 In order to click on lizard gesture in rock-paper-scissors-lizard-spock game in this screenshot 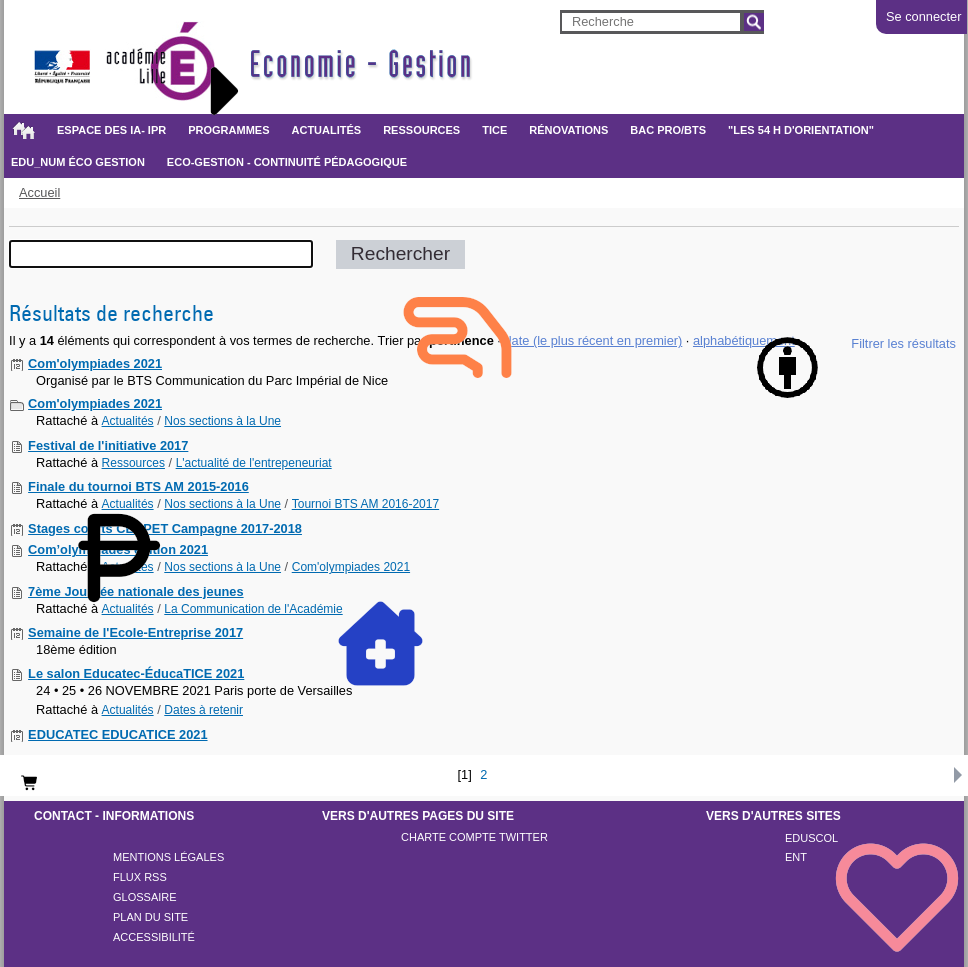, I will do `click(457, 337)`.